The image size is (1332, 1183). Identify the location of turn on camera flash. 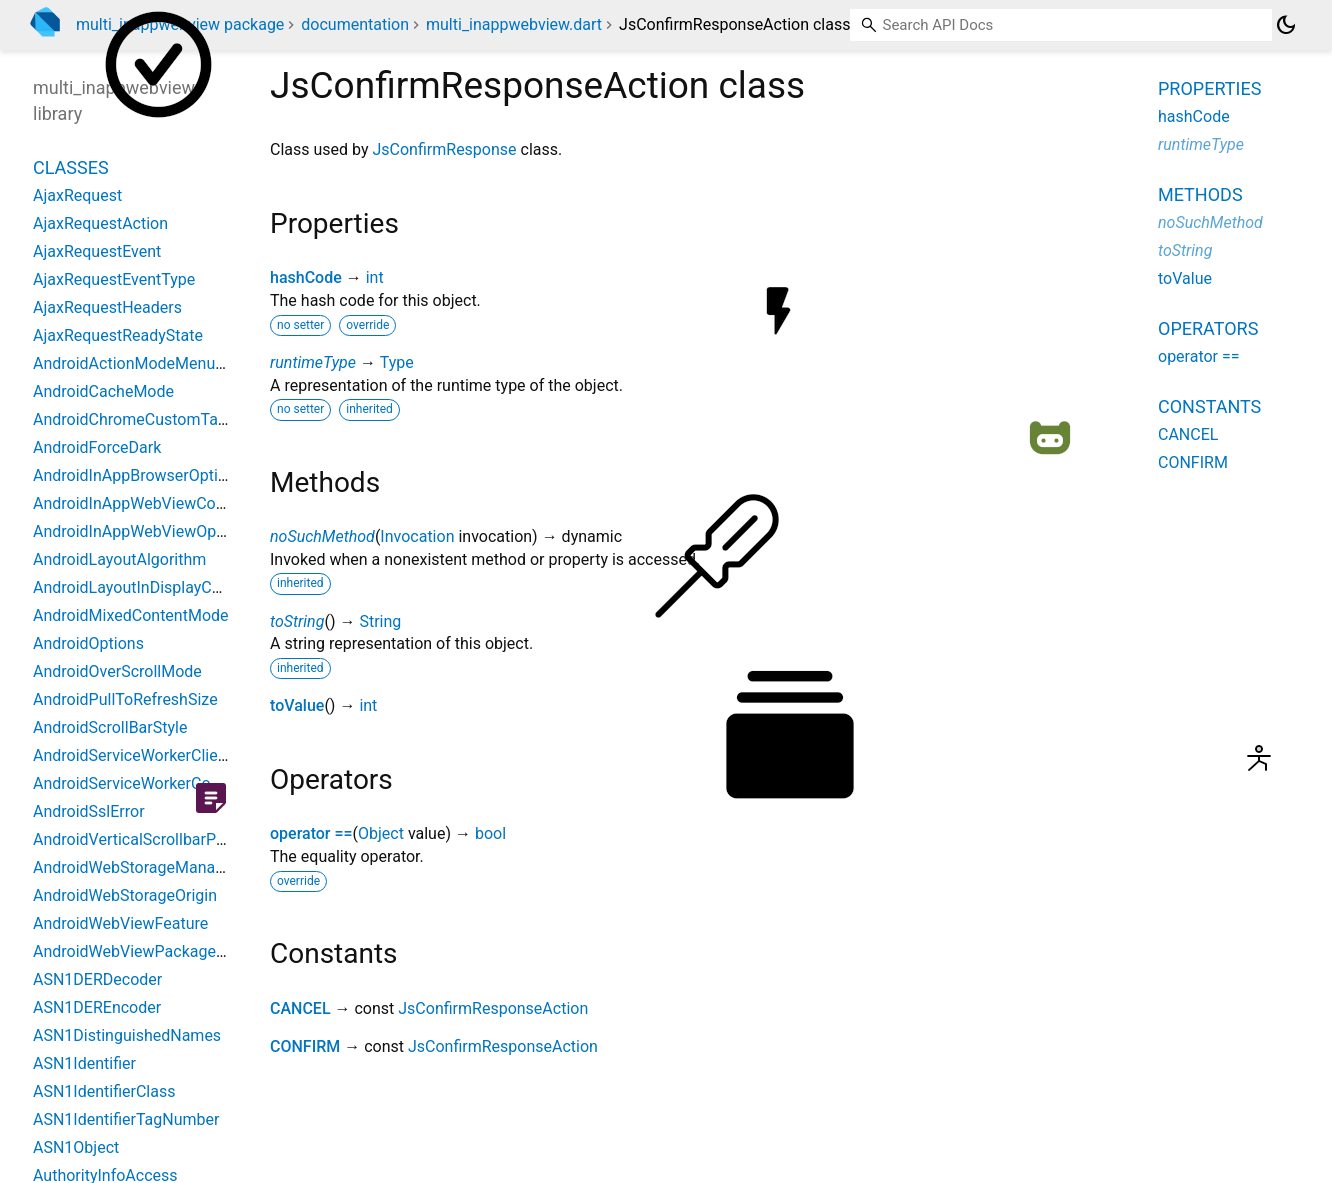
(779, 312).